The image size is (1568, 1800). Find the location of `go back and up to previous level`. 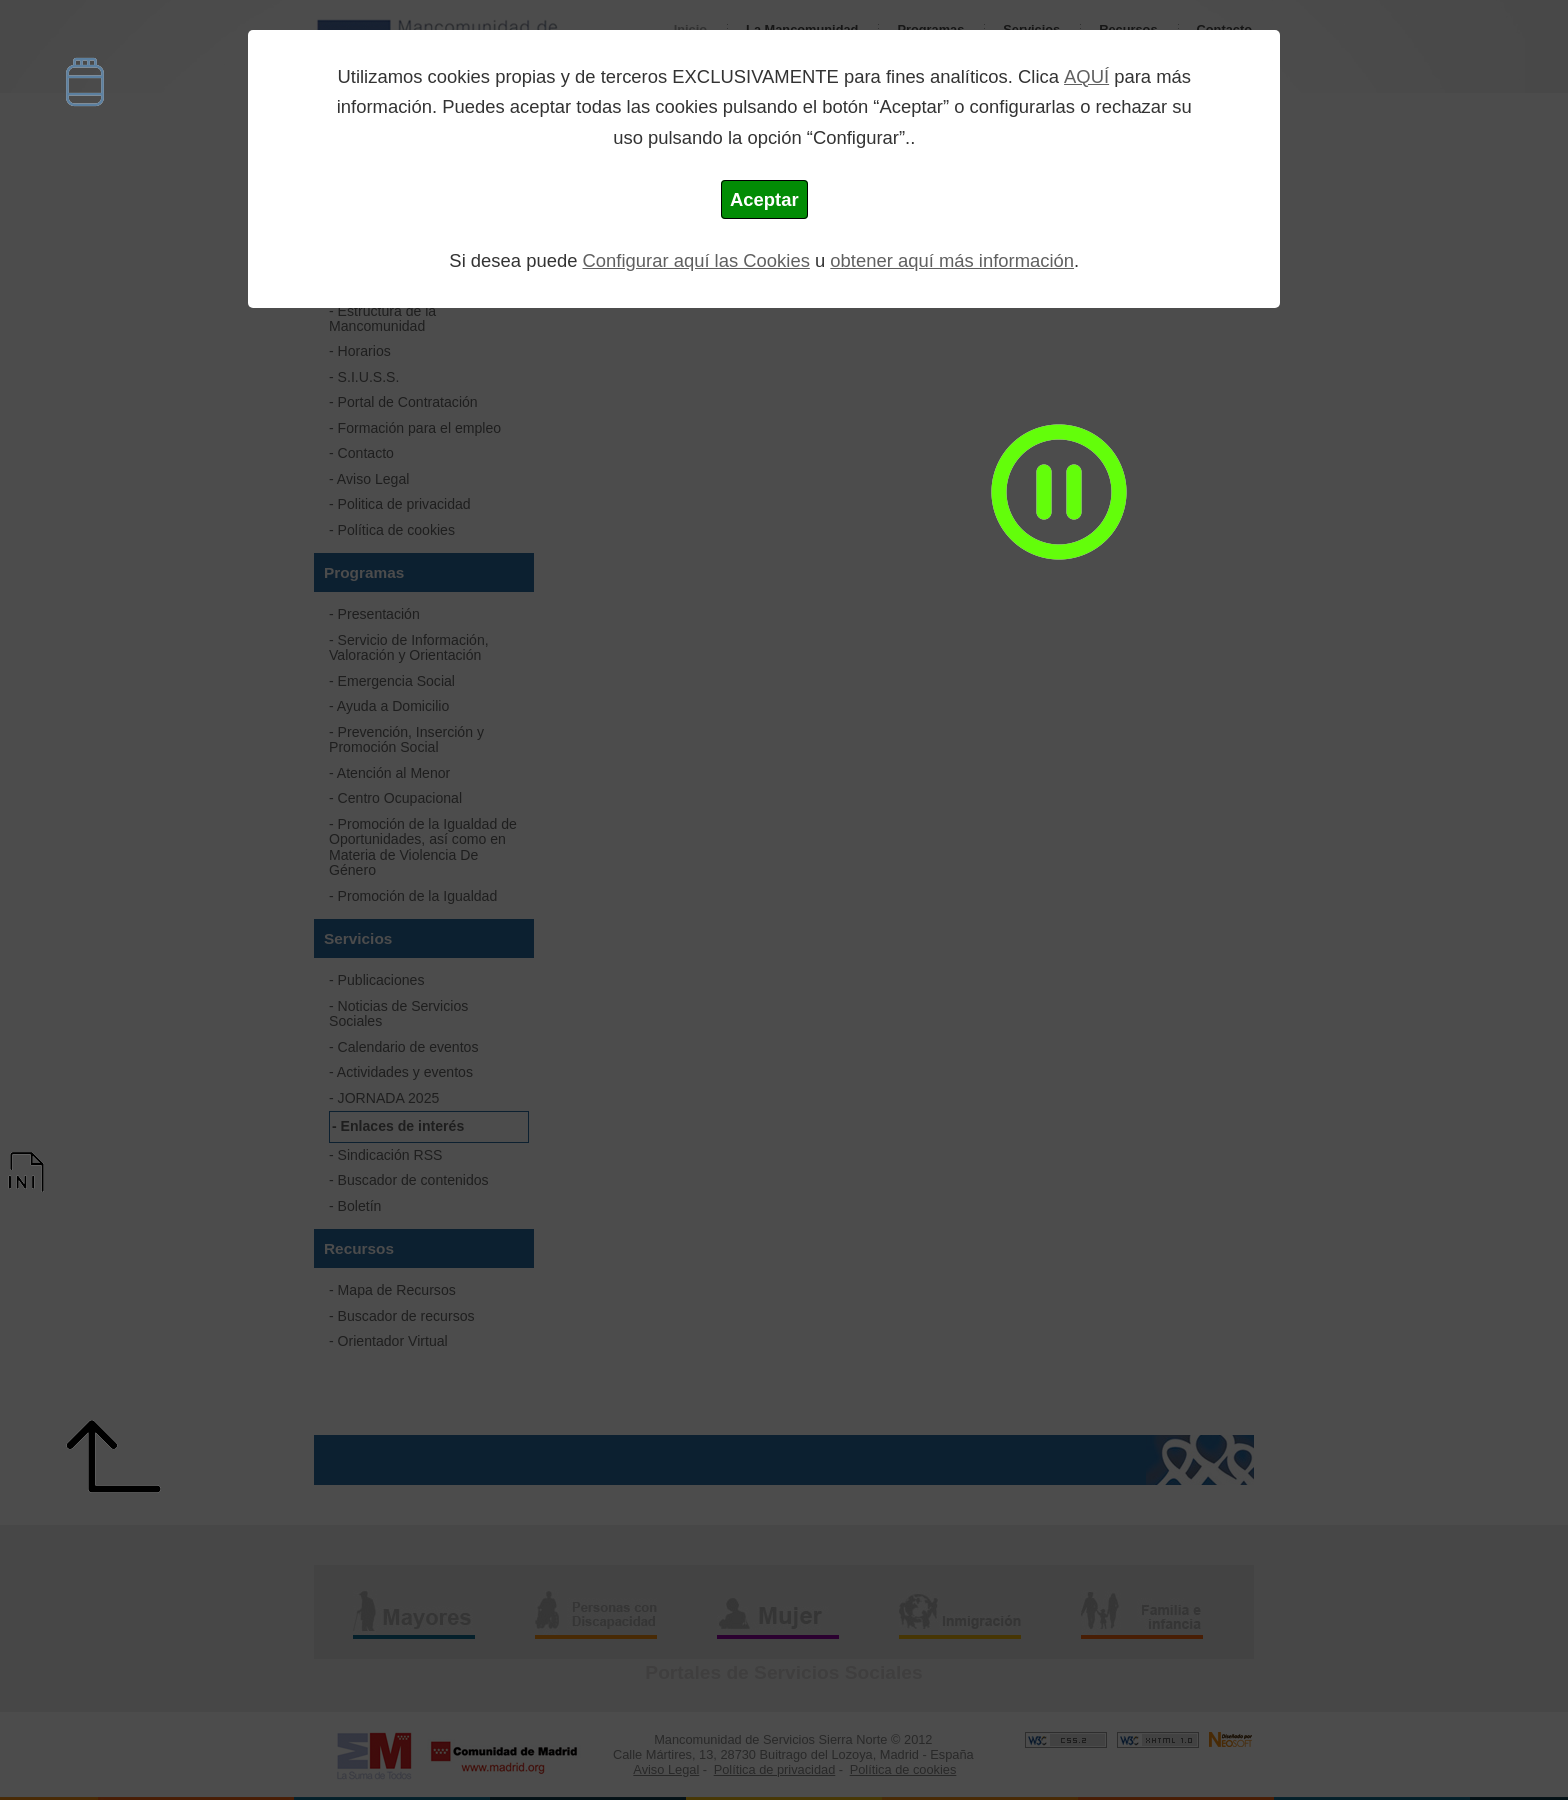

go back and up to previous level is located at coordinates (110, 1460).